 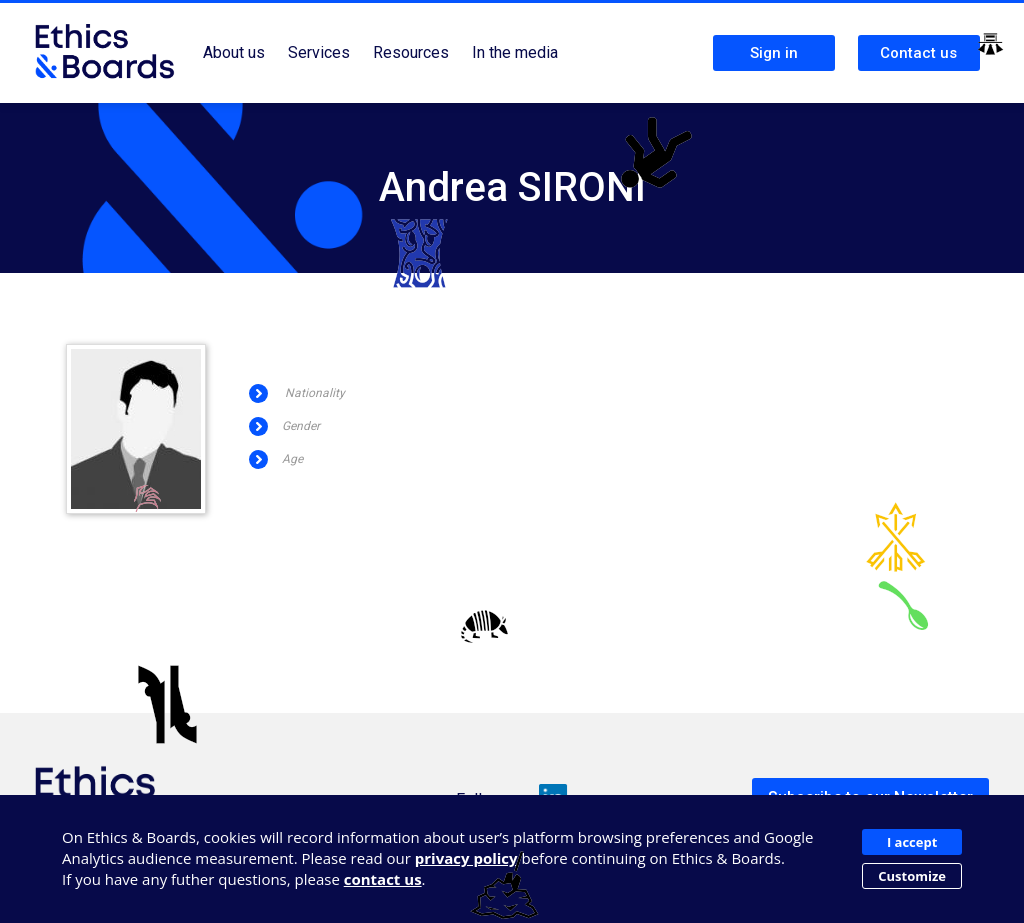 I want to click on select utensil or cutlery option, so click(x=903, y=605).